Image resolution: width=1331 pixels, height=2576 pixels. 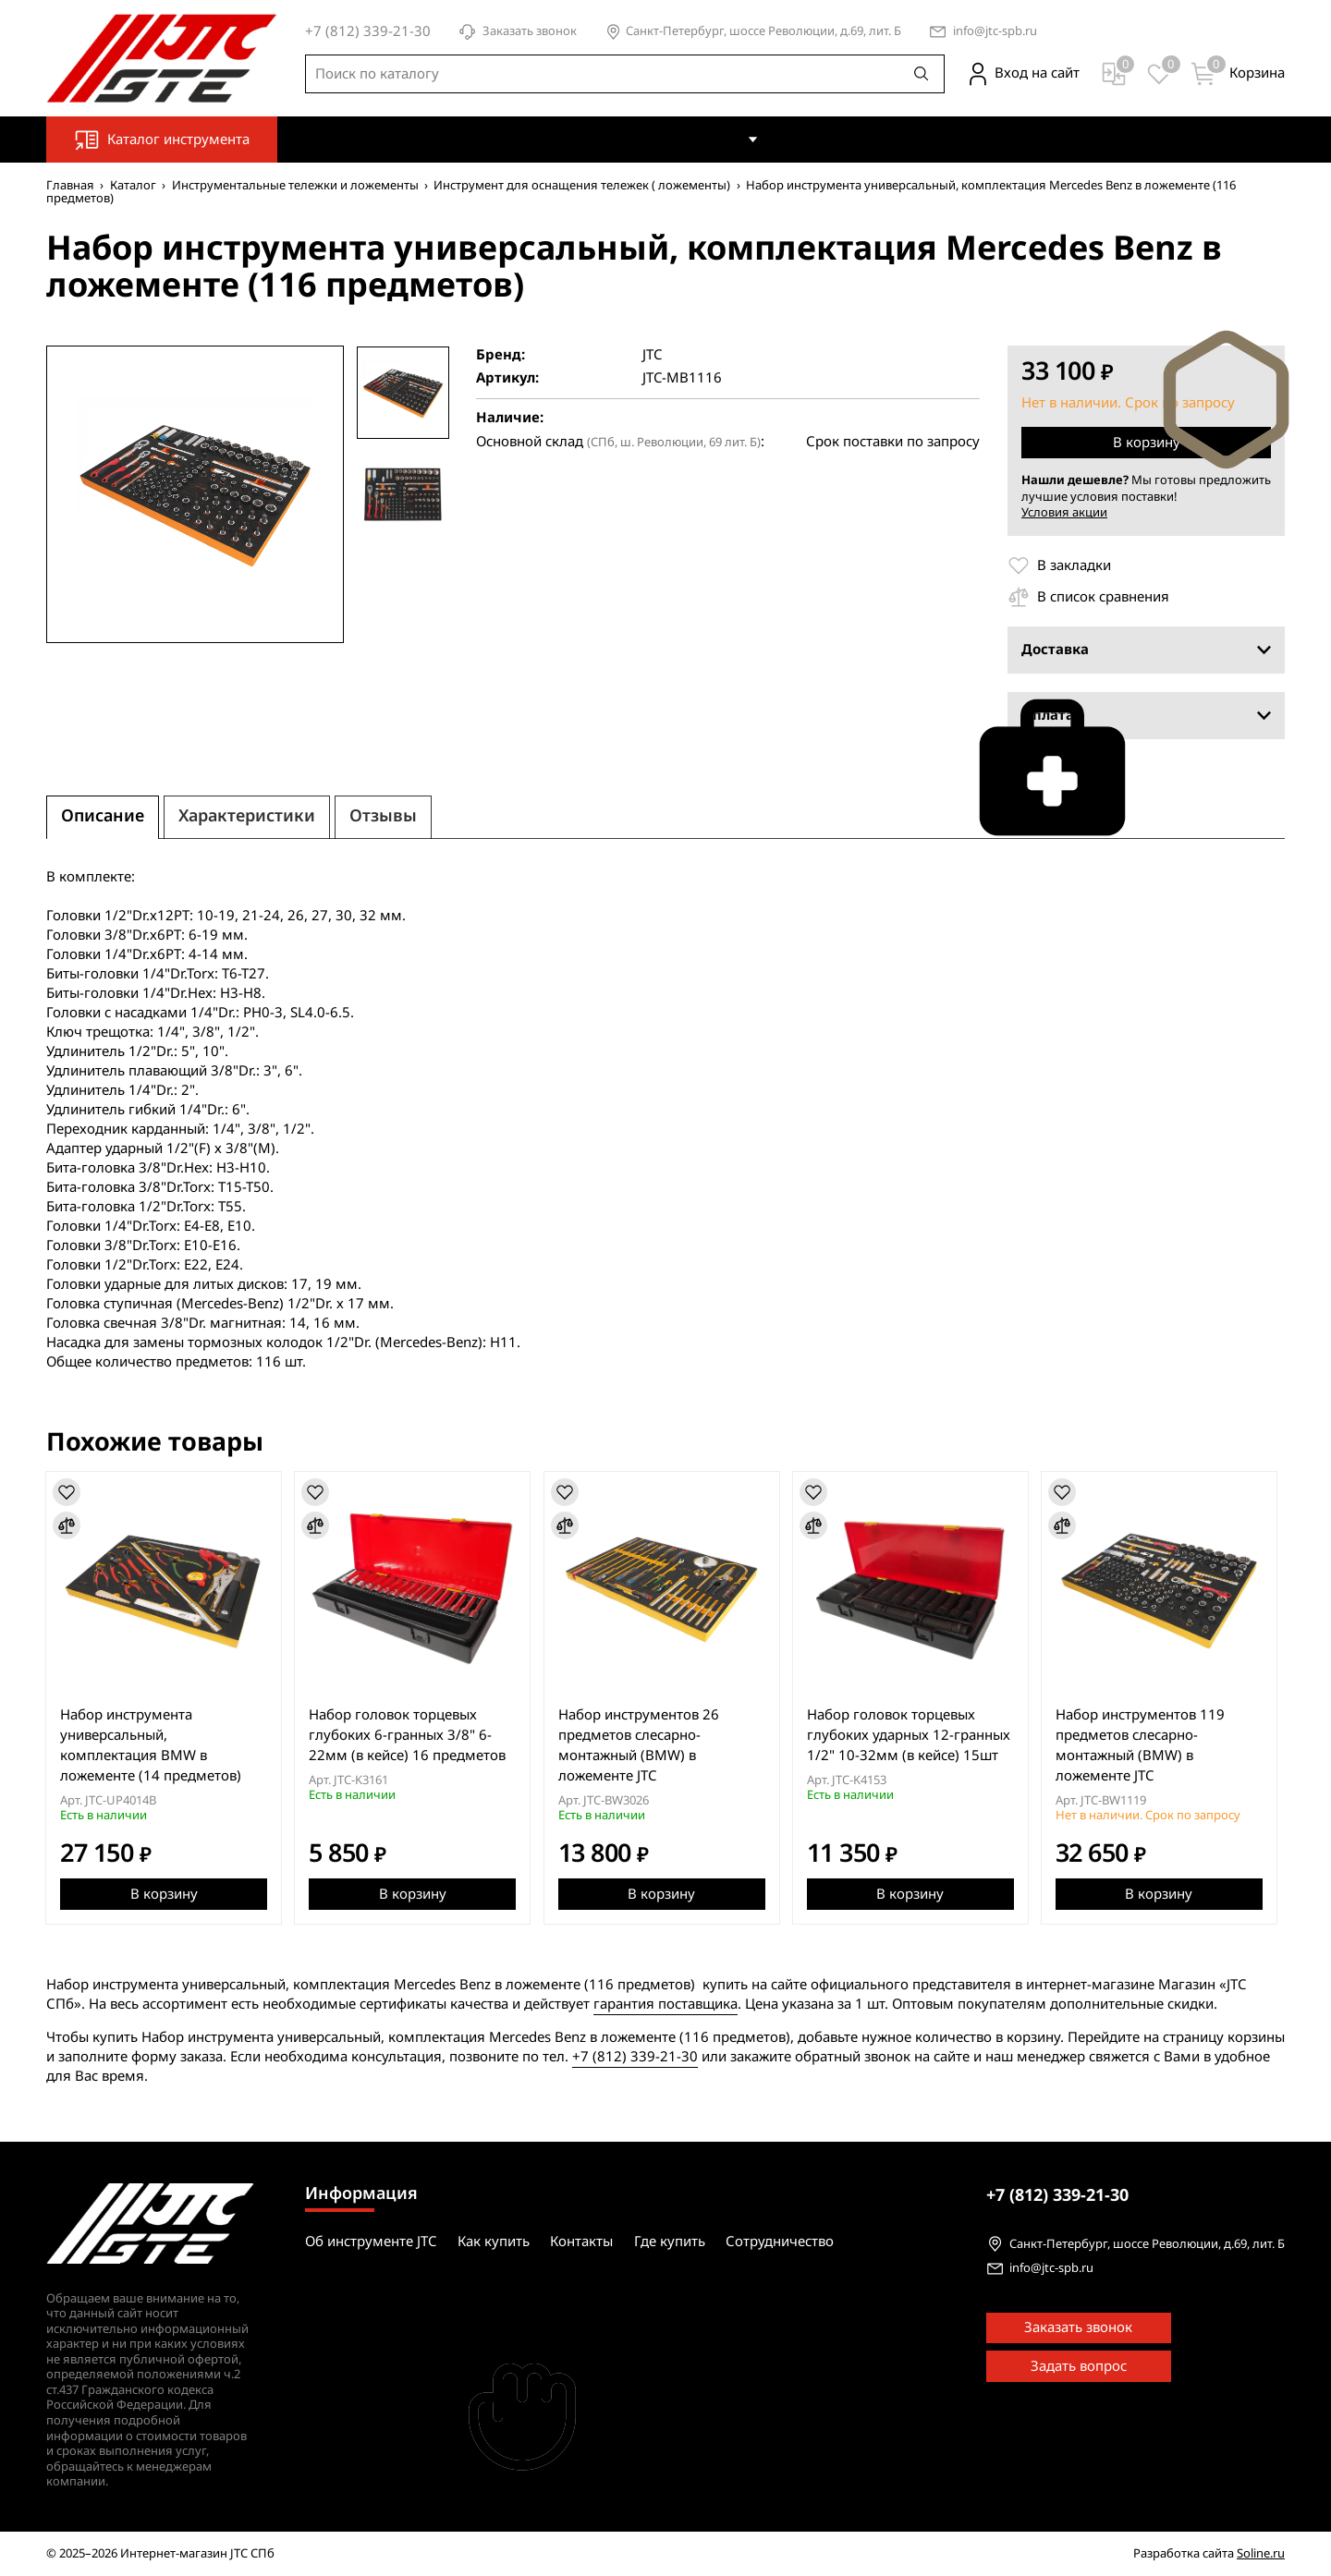 What do you see at coordinates (1052, 772) in the screenshot?
I see `access medical records or health information` at bounding box center [1052, 772].